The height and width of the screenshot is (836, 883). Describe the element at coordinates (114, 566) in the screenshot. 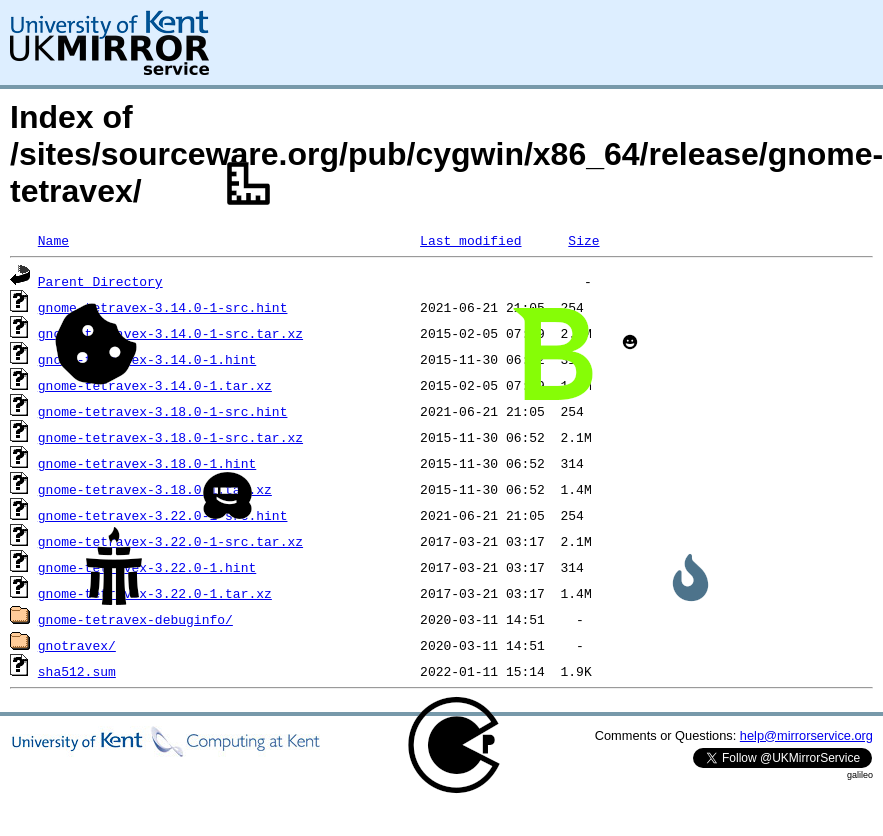

I see `visit Red Candle Games website or store page` at that location.